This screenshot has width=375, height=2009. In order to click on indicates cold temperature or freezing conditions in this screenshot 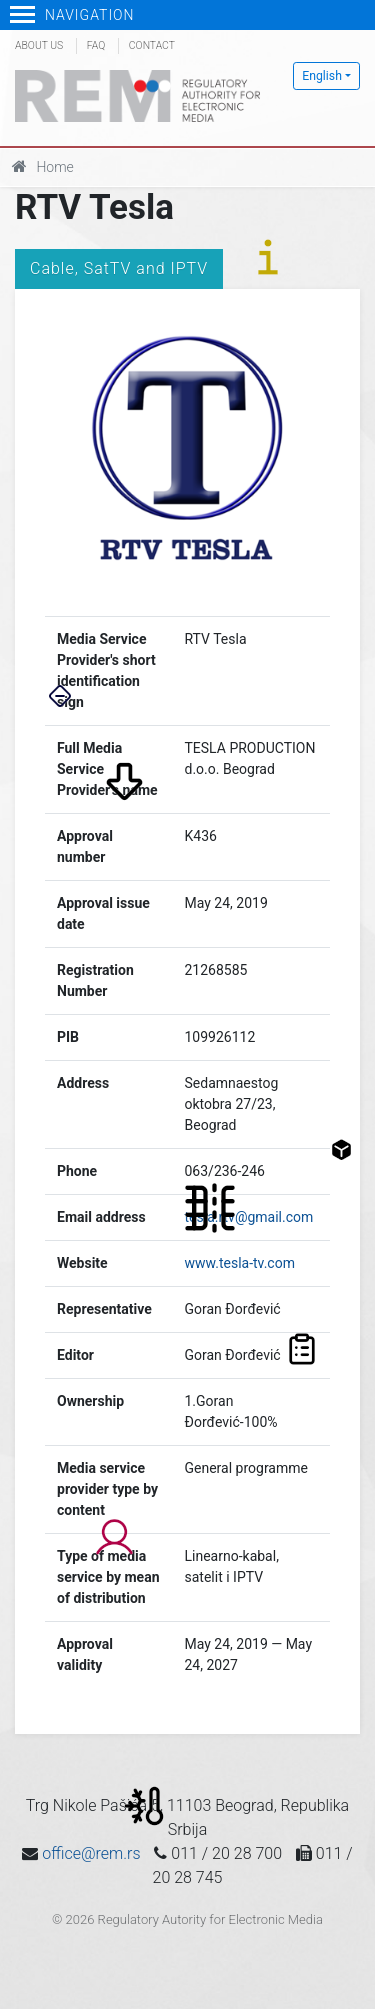, I will do `click(144, 1806)`.